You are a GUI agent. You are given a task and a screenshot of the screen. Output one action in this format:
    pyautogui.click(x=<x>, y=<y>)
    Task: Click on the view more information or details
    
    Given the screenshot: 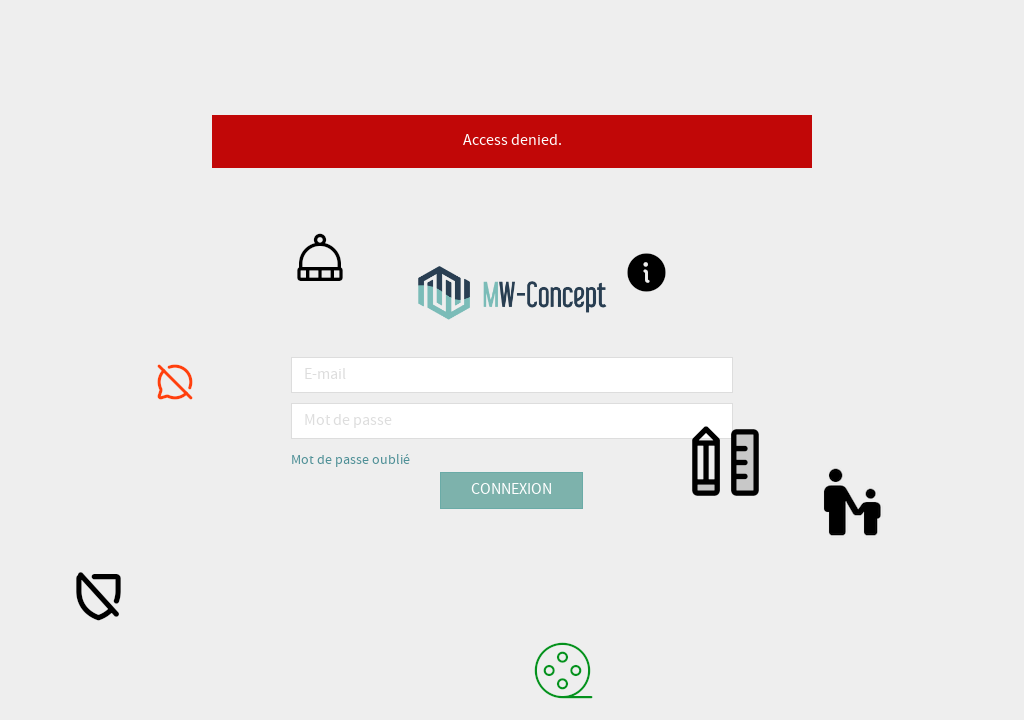 What is the action you would take?
    pyautogui.click(x=646, y=272)
    